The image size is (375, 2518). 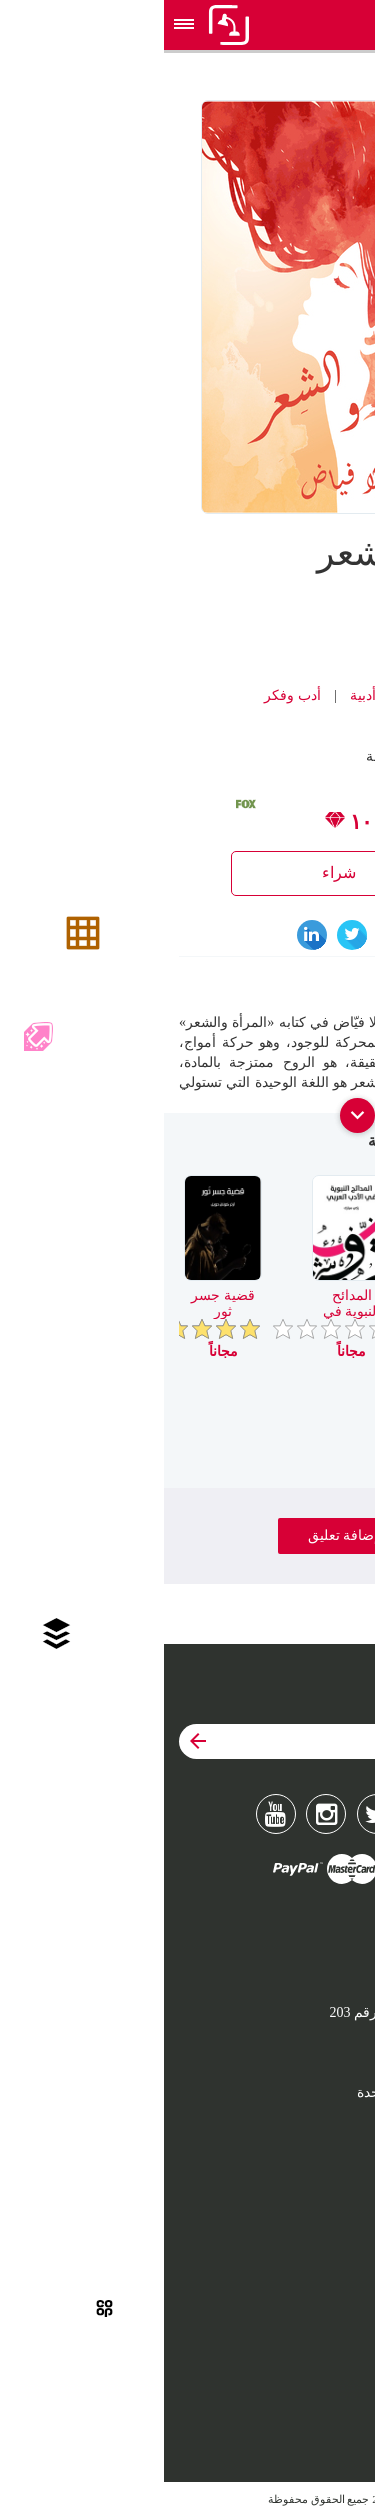 I want to click on fox broadcasting company logo, so click(x=246, y=804).